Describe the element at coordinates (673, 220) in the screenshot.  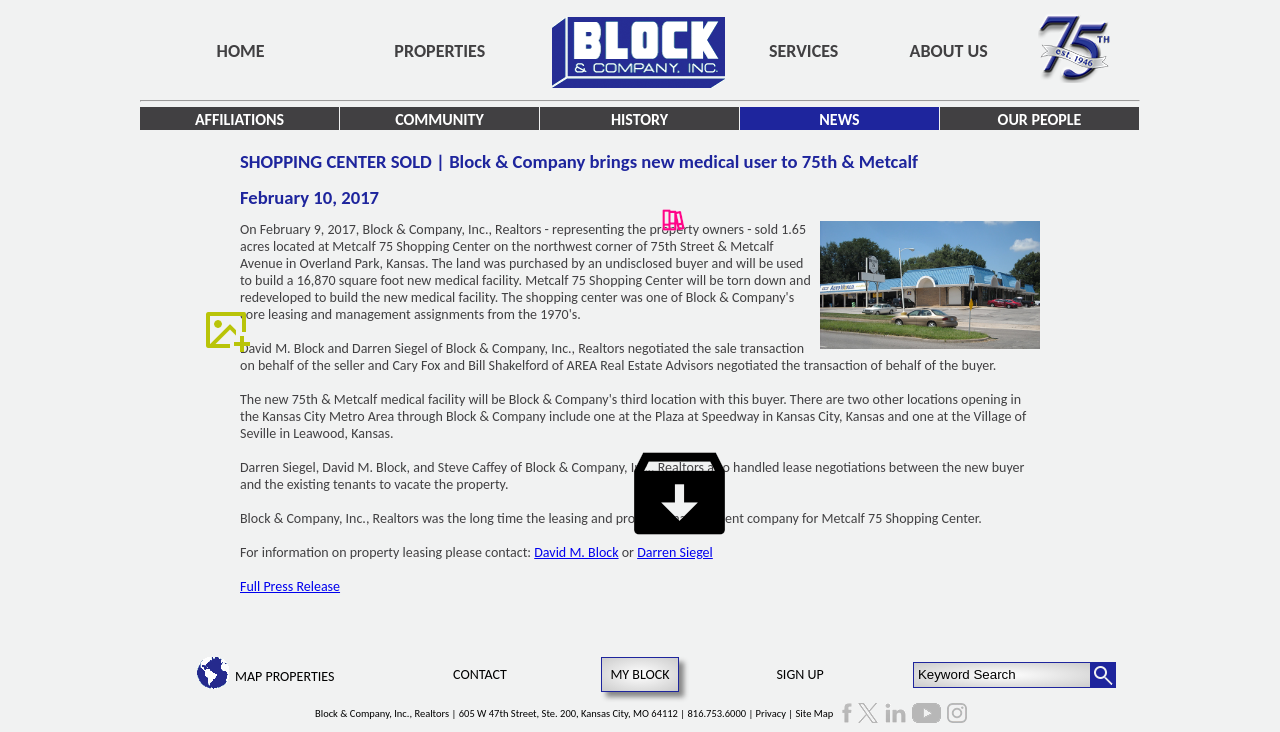
I see `browse your digital library` at that location.